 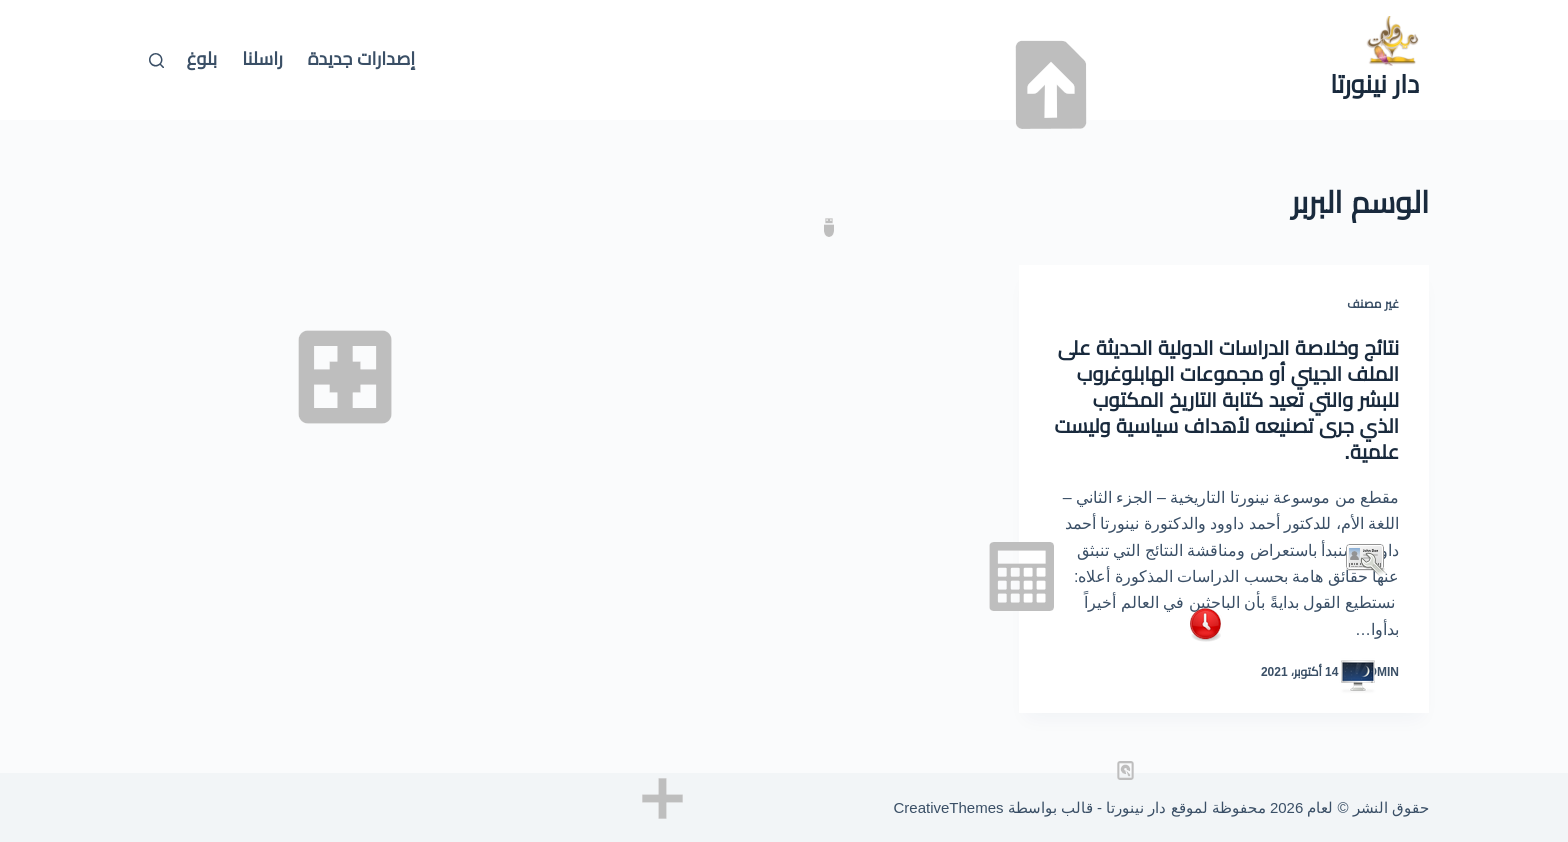 What do you see at coordinates (345, 377) in the screenshot?
I see `fit content to window` at bounding box center [345, 377].